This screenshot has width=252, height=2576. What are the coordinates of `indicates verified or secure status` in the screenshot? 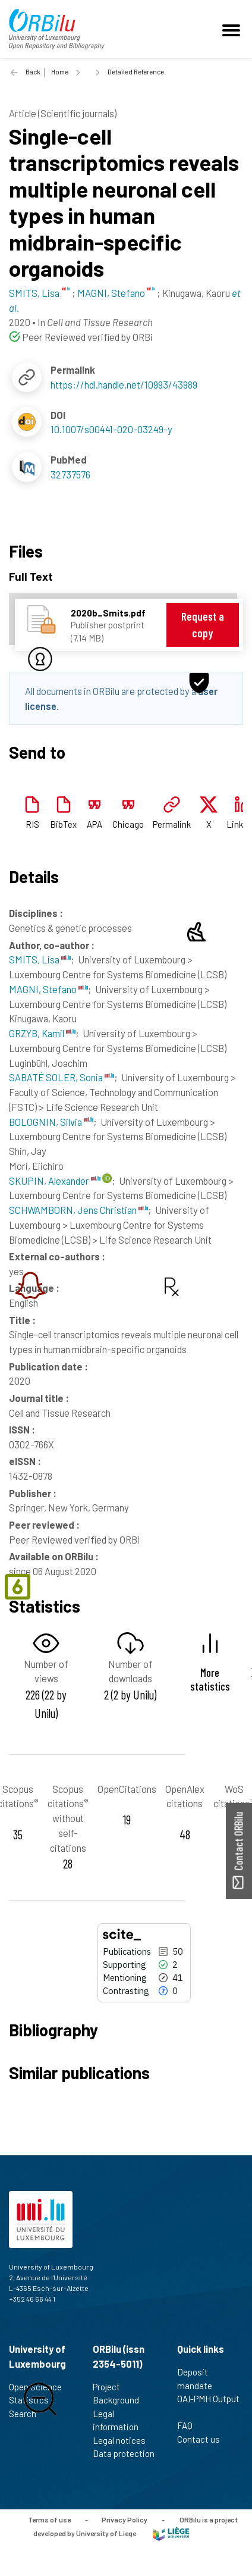 It's located at (199, 682).